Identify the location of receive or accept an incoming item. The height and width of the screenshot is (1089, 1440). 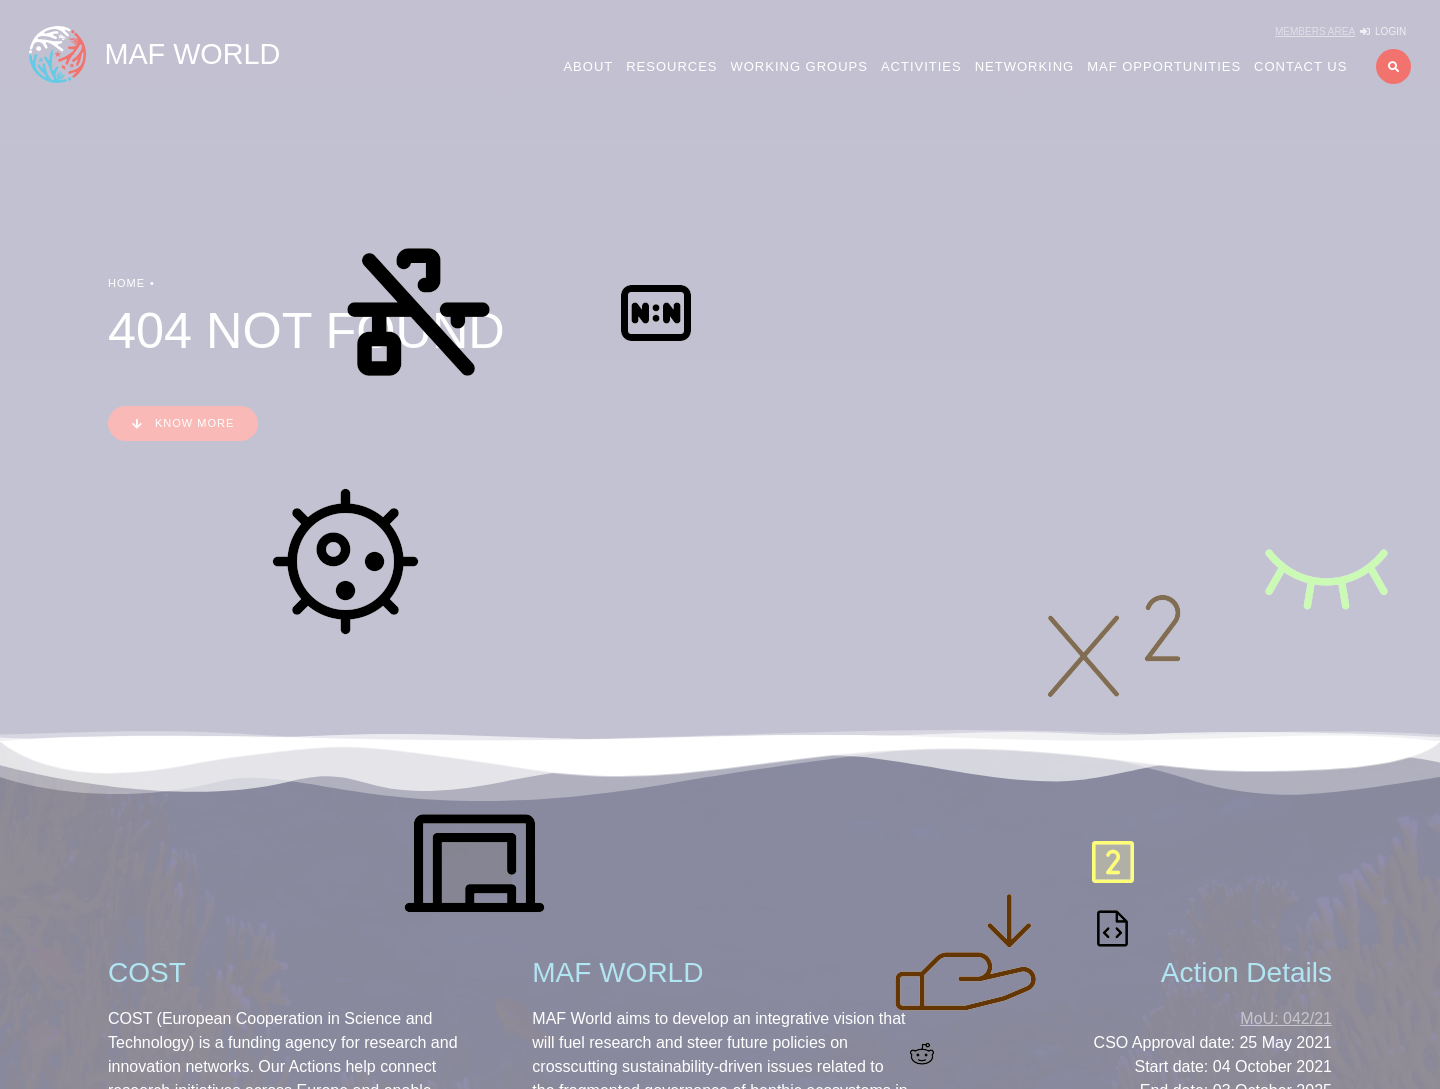
(970, 959).